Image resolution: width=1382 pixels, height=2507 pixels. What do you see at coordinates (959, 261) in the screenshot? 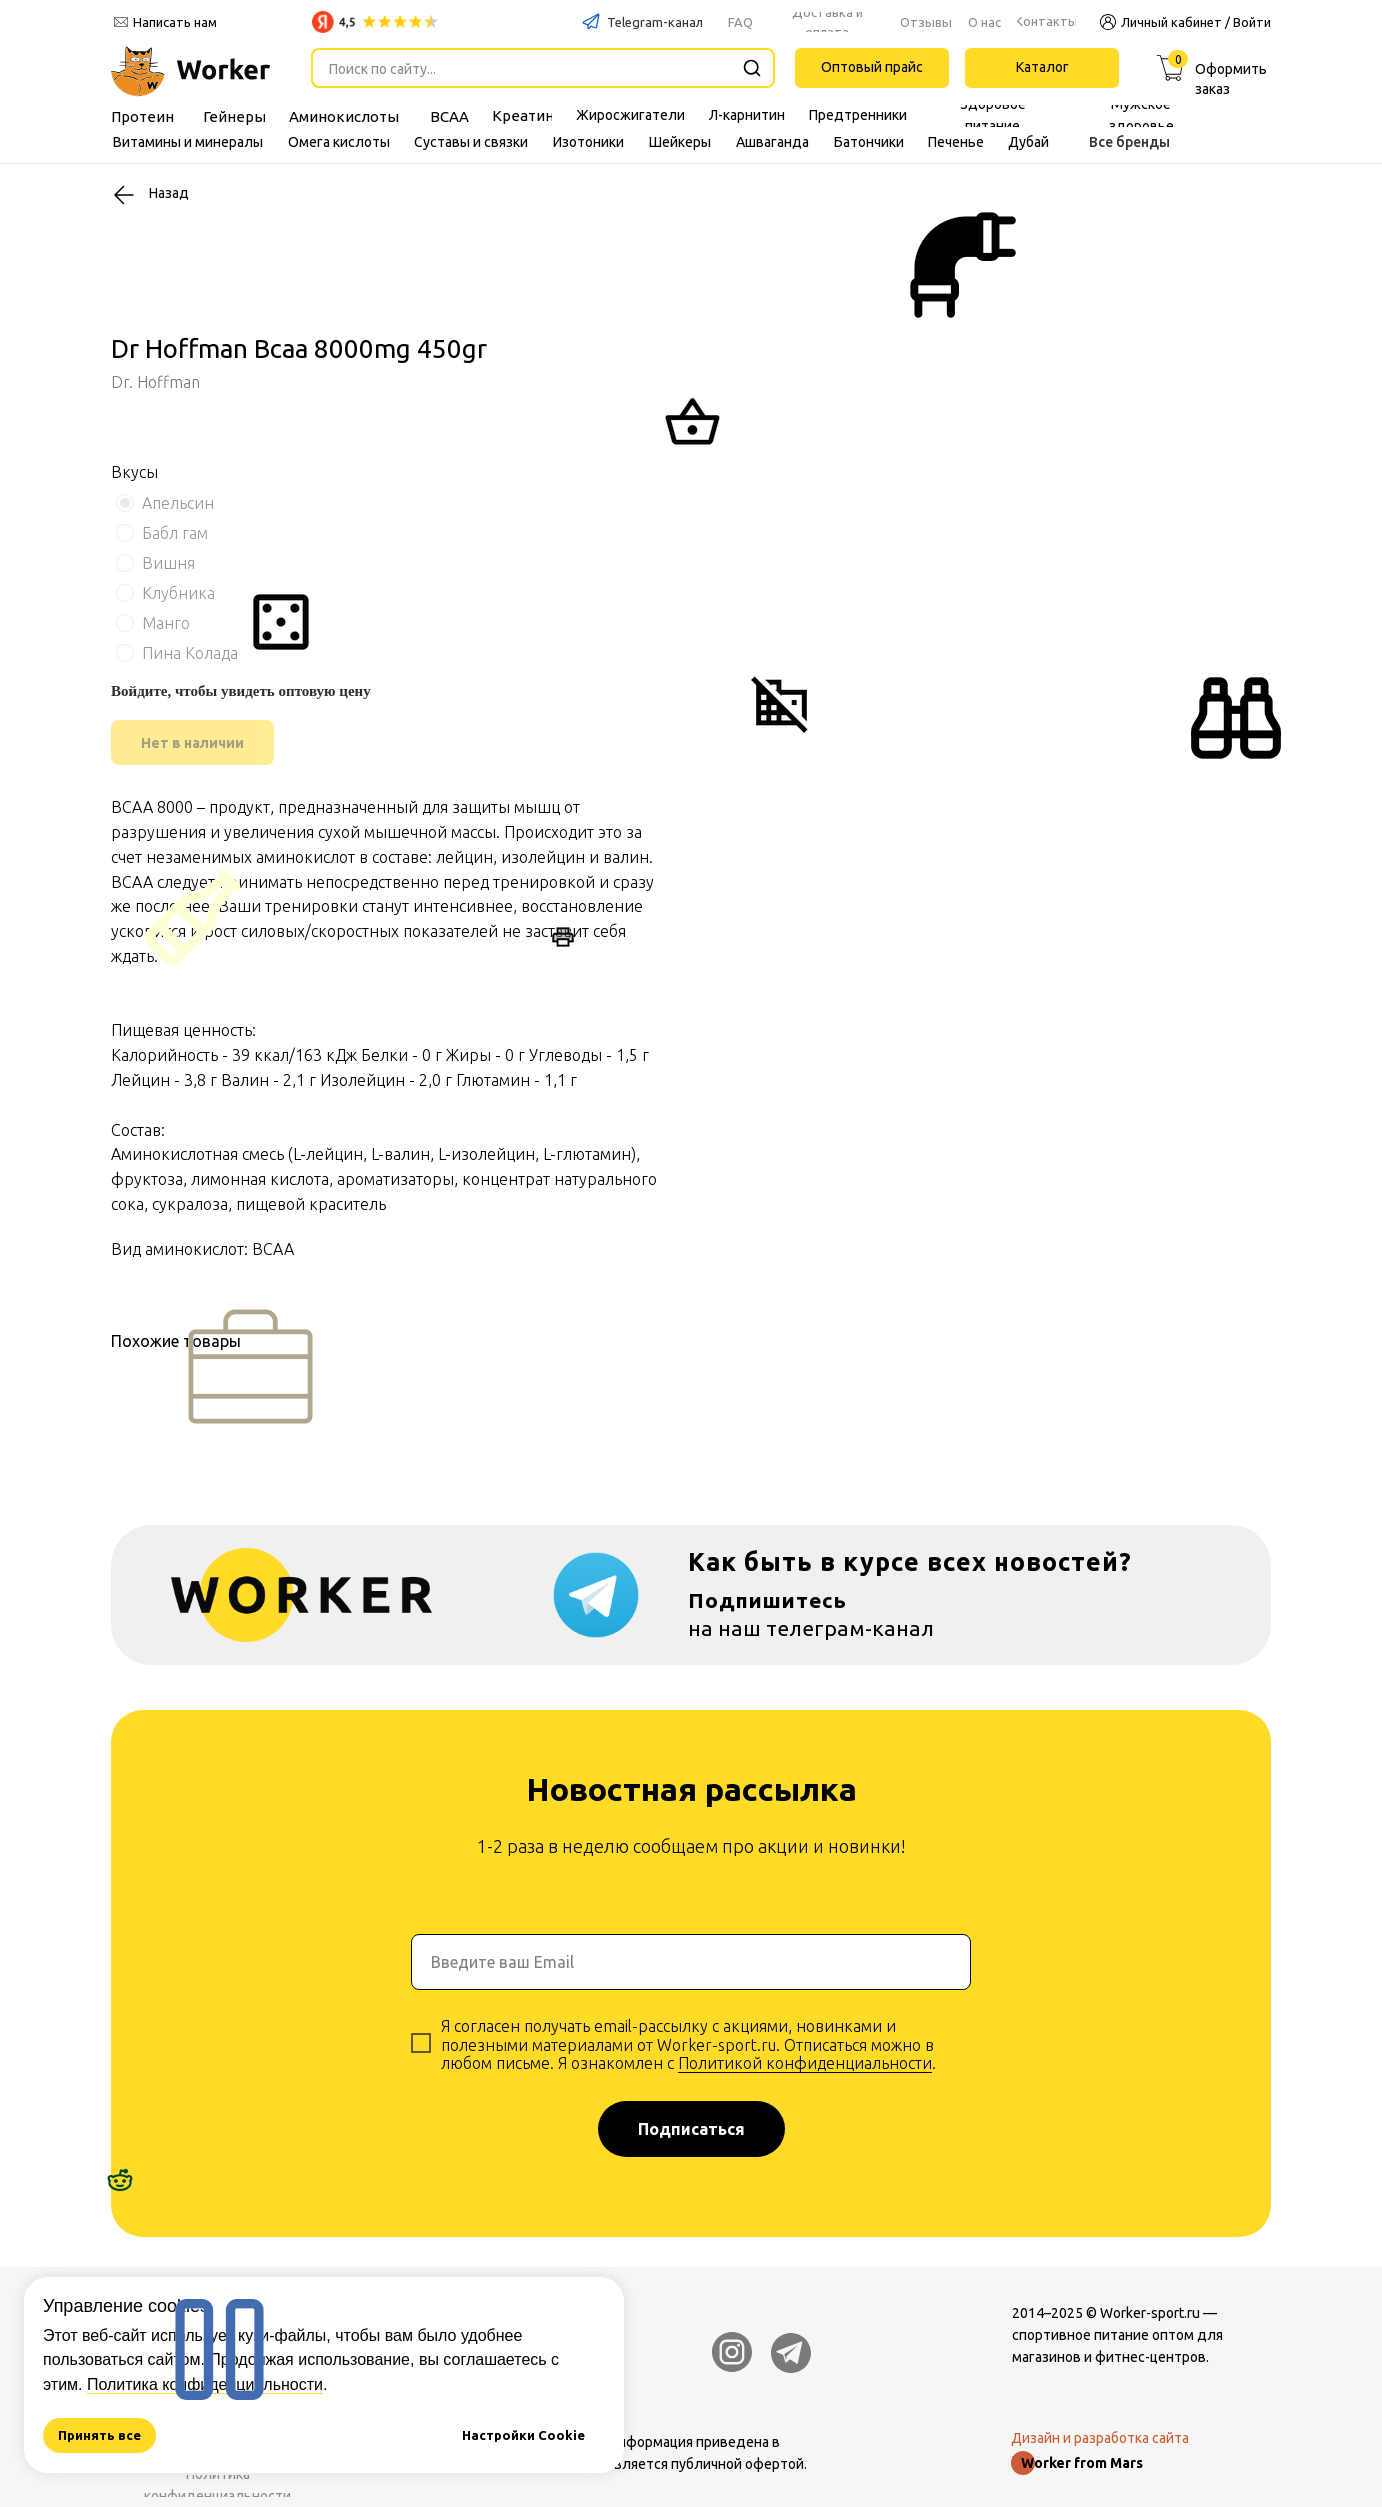
I see `plumbing or pipe connection settings` at bounding box center [959, 261].